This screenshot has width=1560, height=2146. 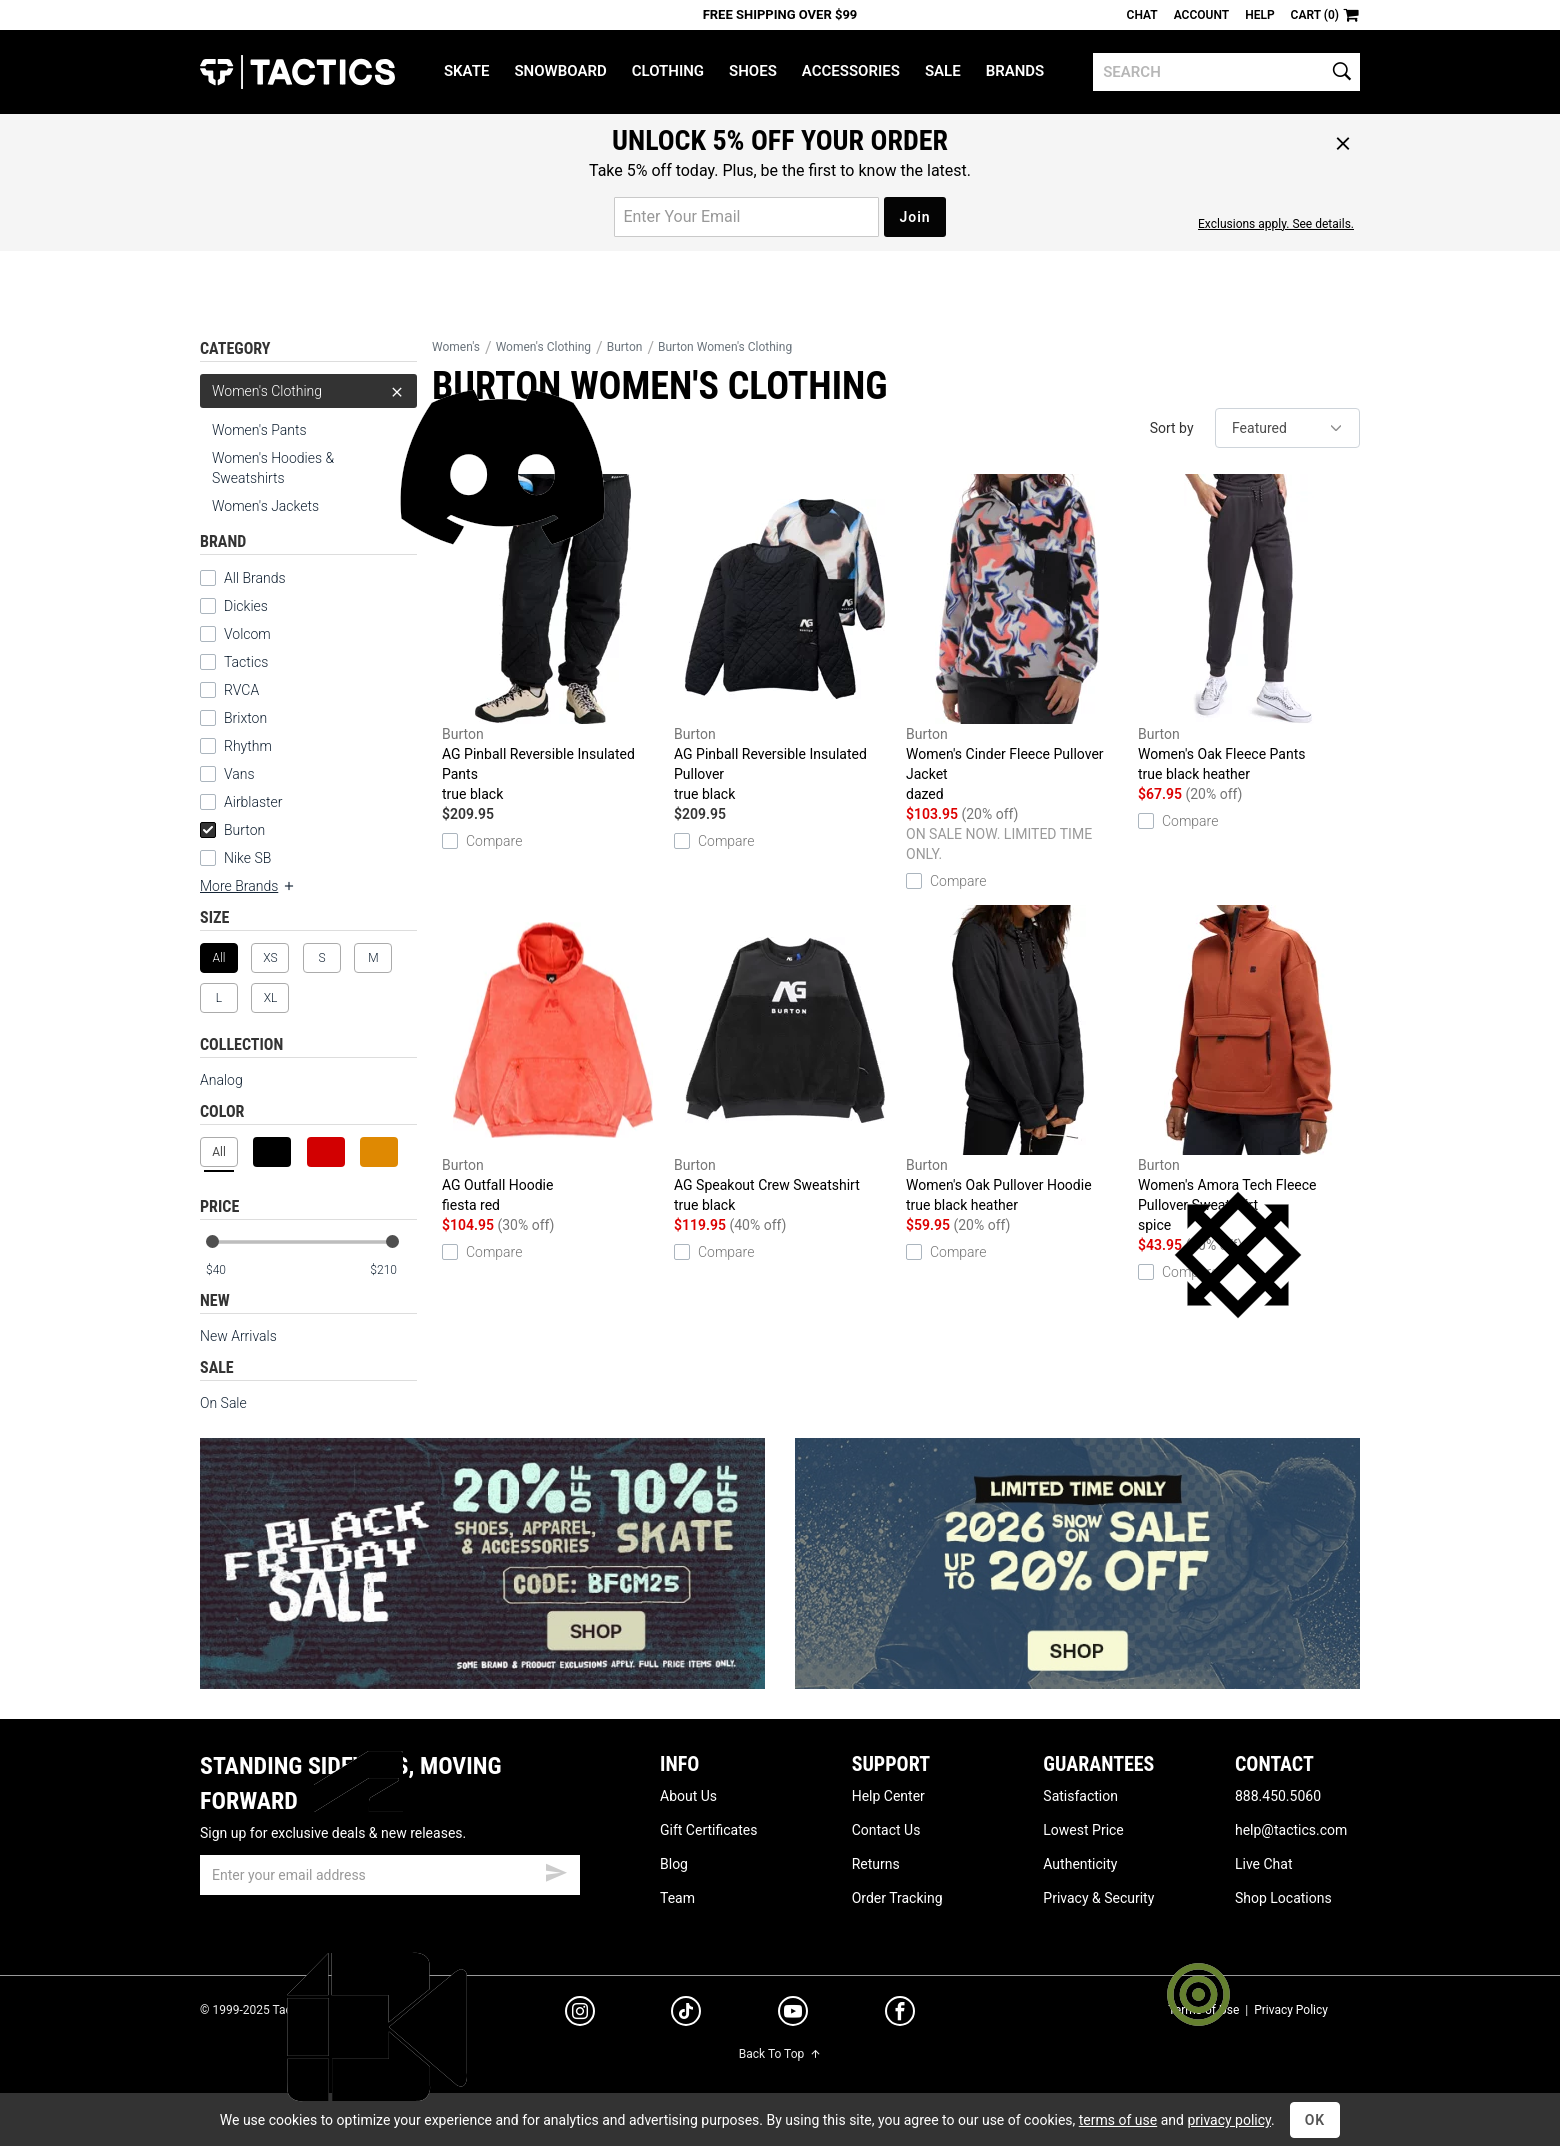 What do you see at coordinates (502, 467) in the screenshot?
I see `open Discord app` at bounding box center [502, 467].